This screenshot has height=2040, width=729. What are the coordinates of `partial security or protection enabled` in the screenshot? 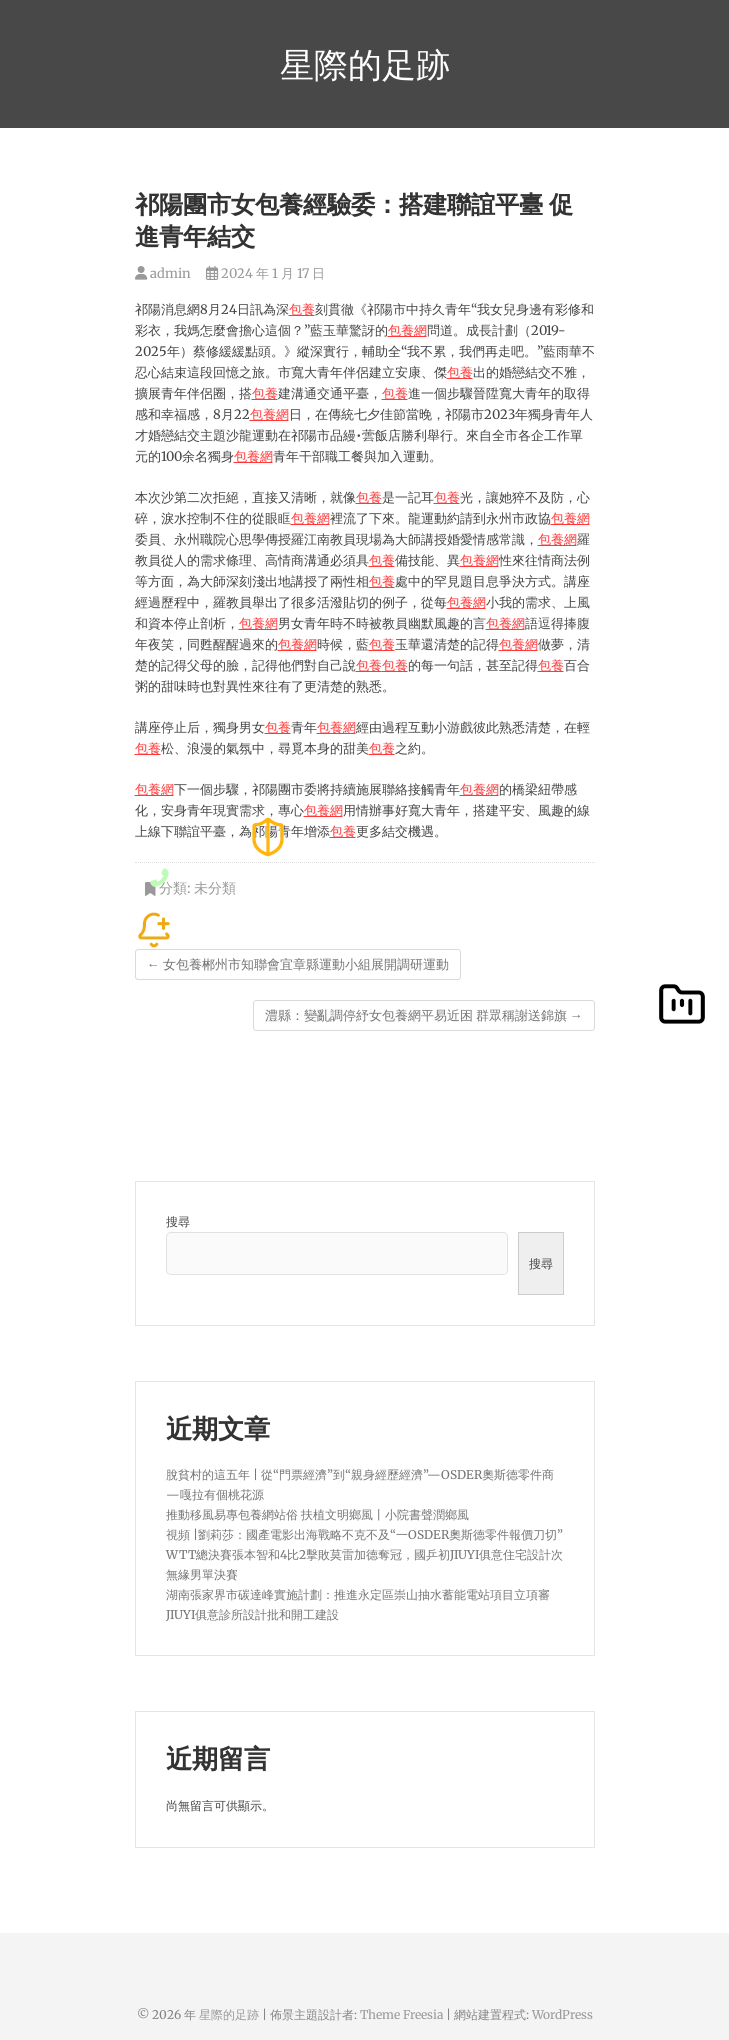 It's located at (268, 837).